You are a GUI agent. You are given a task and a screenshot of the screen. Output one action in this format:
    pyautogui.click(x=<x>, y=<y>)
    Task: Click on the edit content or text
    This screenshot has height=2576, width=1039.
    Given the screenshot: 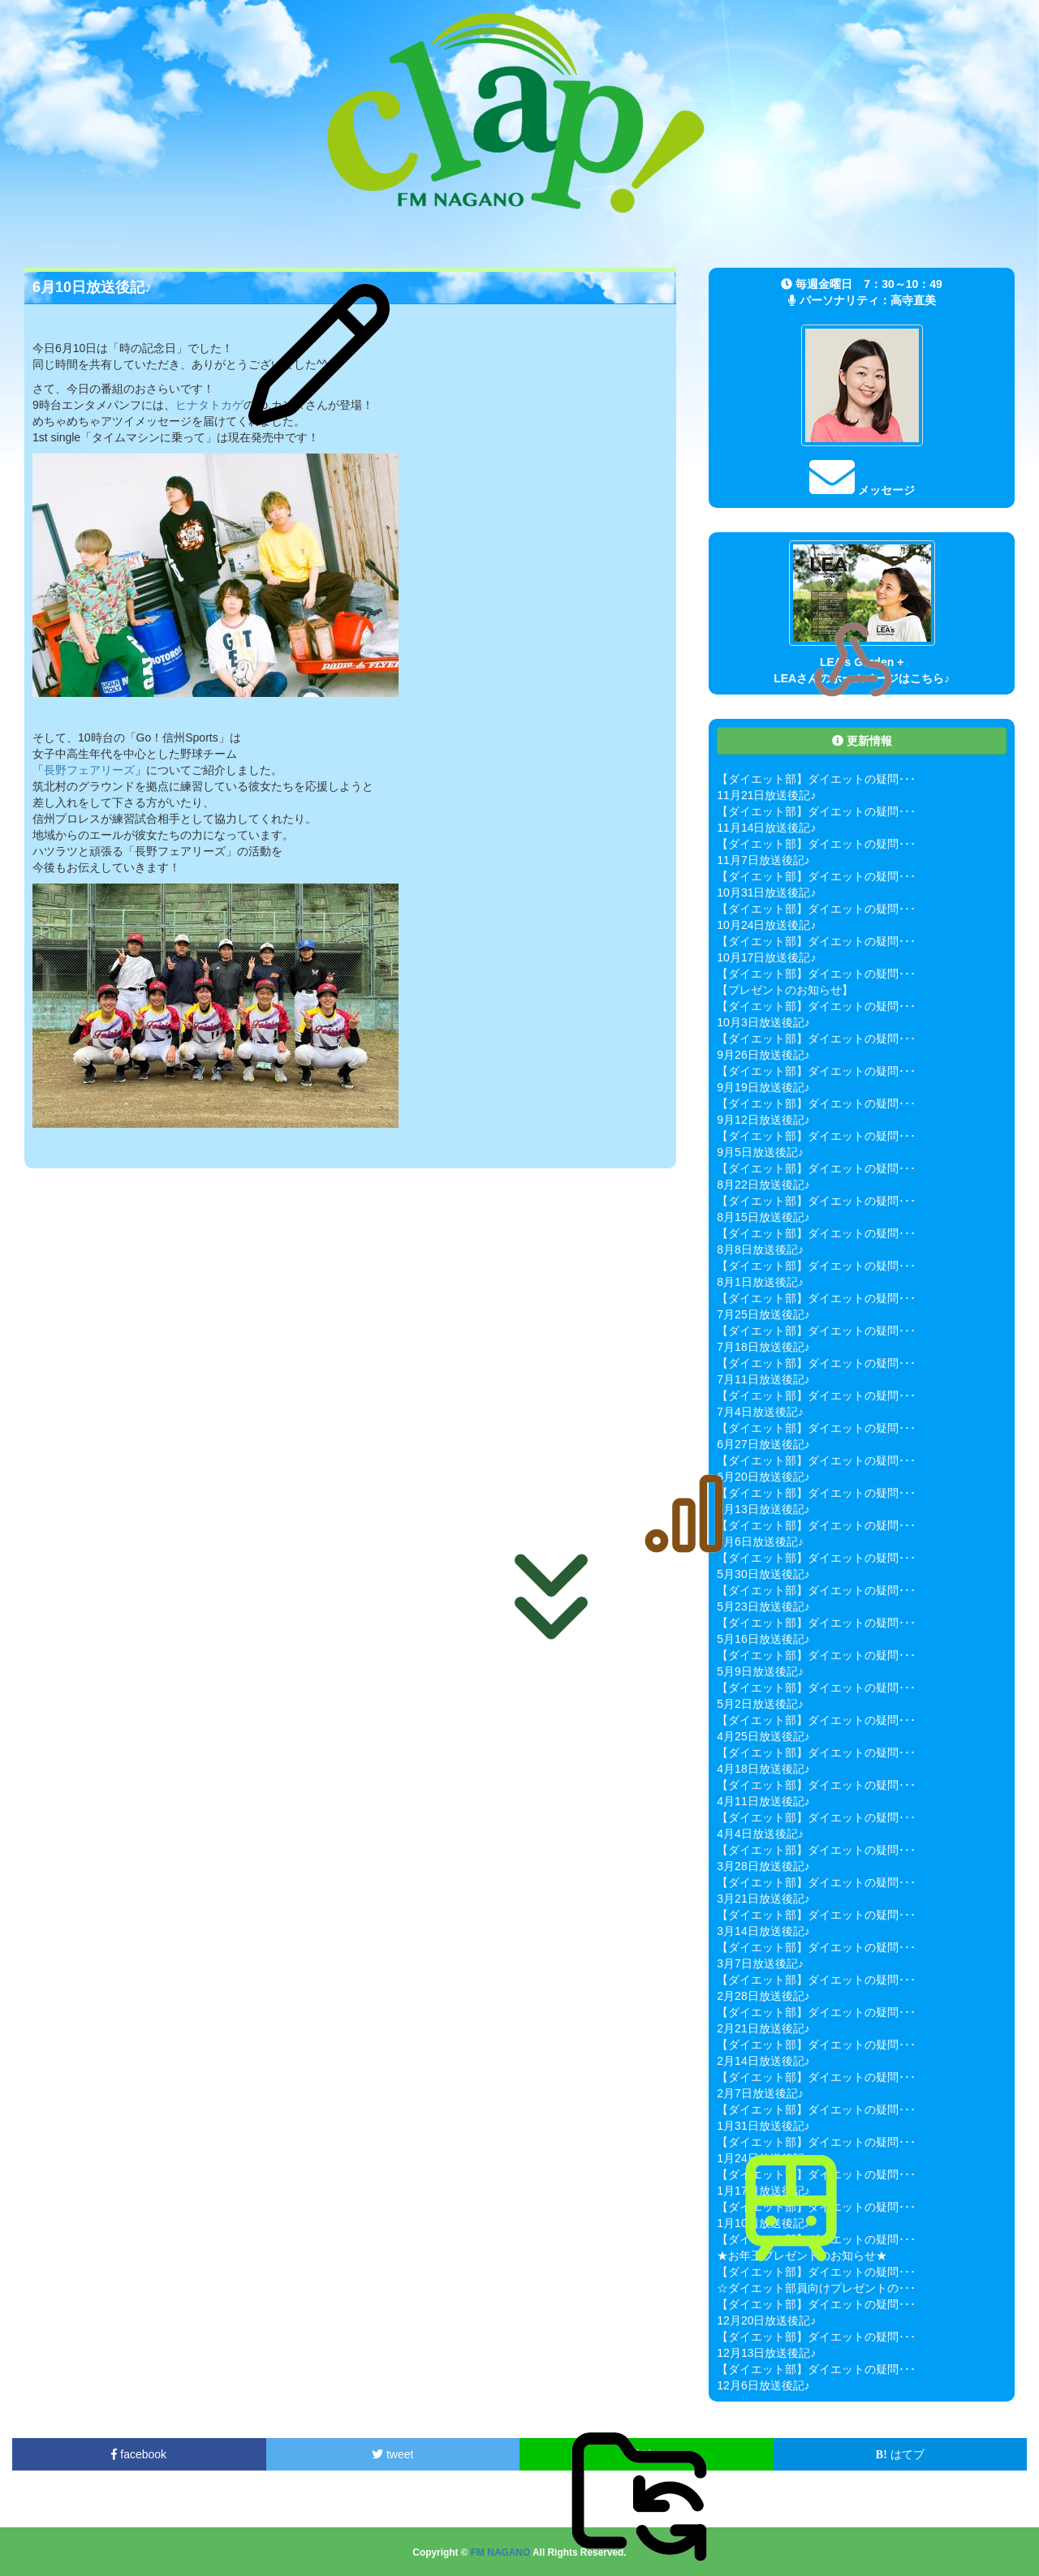 What is the action you would take?
    pyautogui.click(x=319, y=355)
    